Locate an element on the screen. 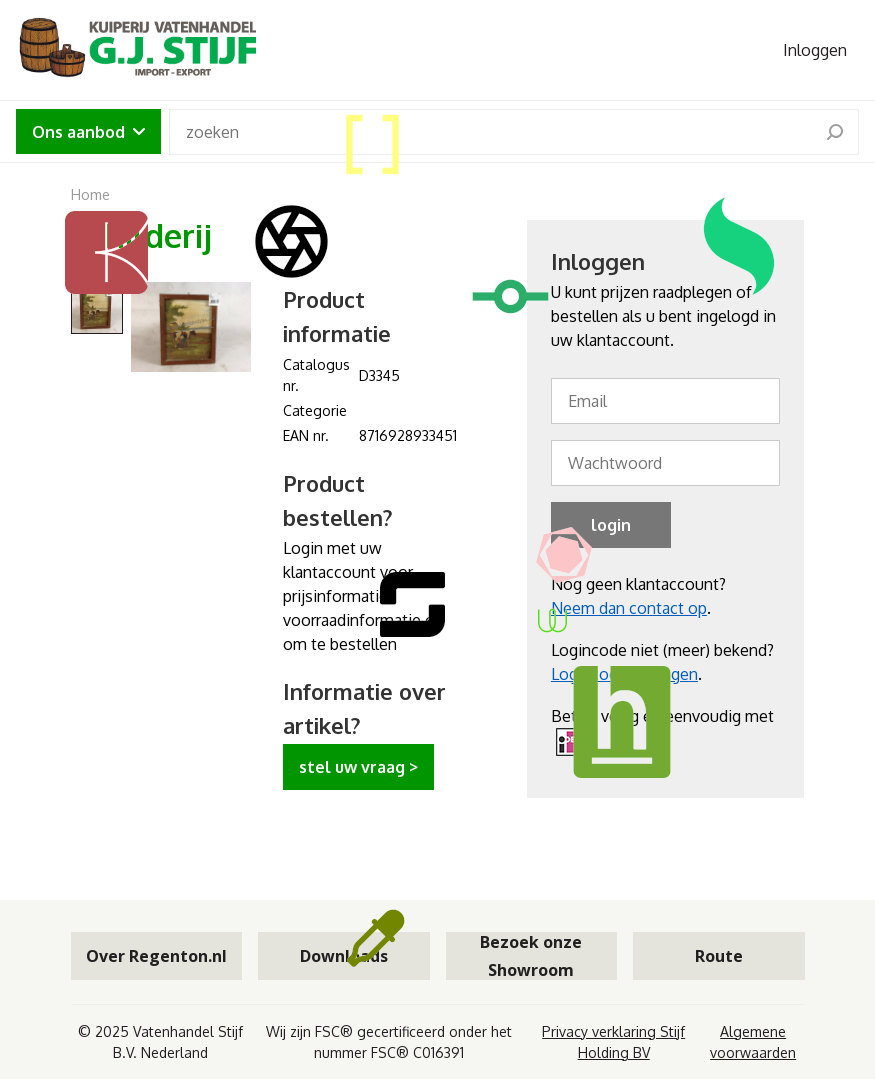  sencha framework branding logo is located at coordinates (739, 246).